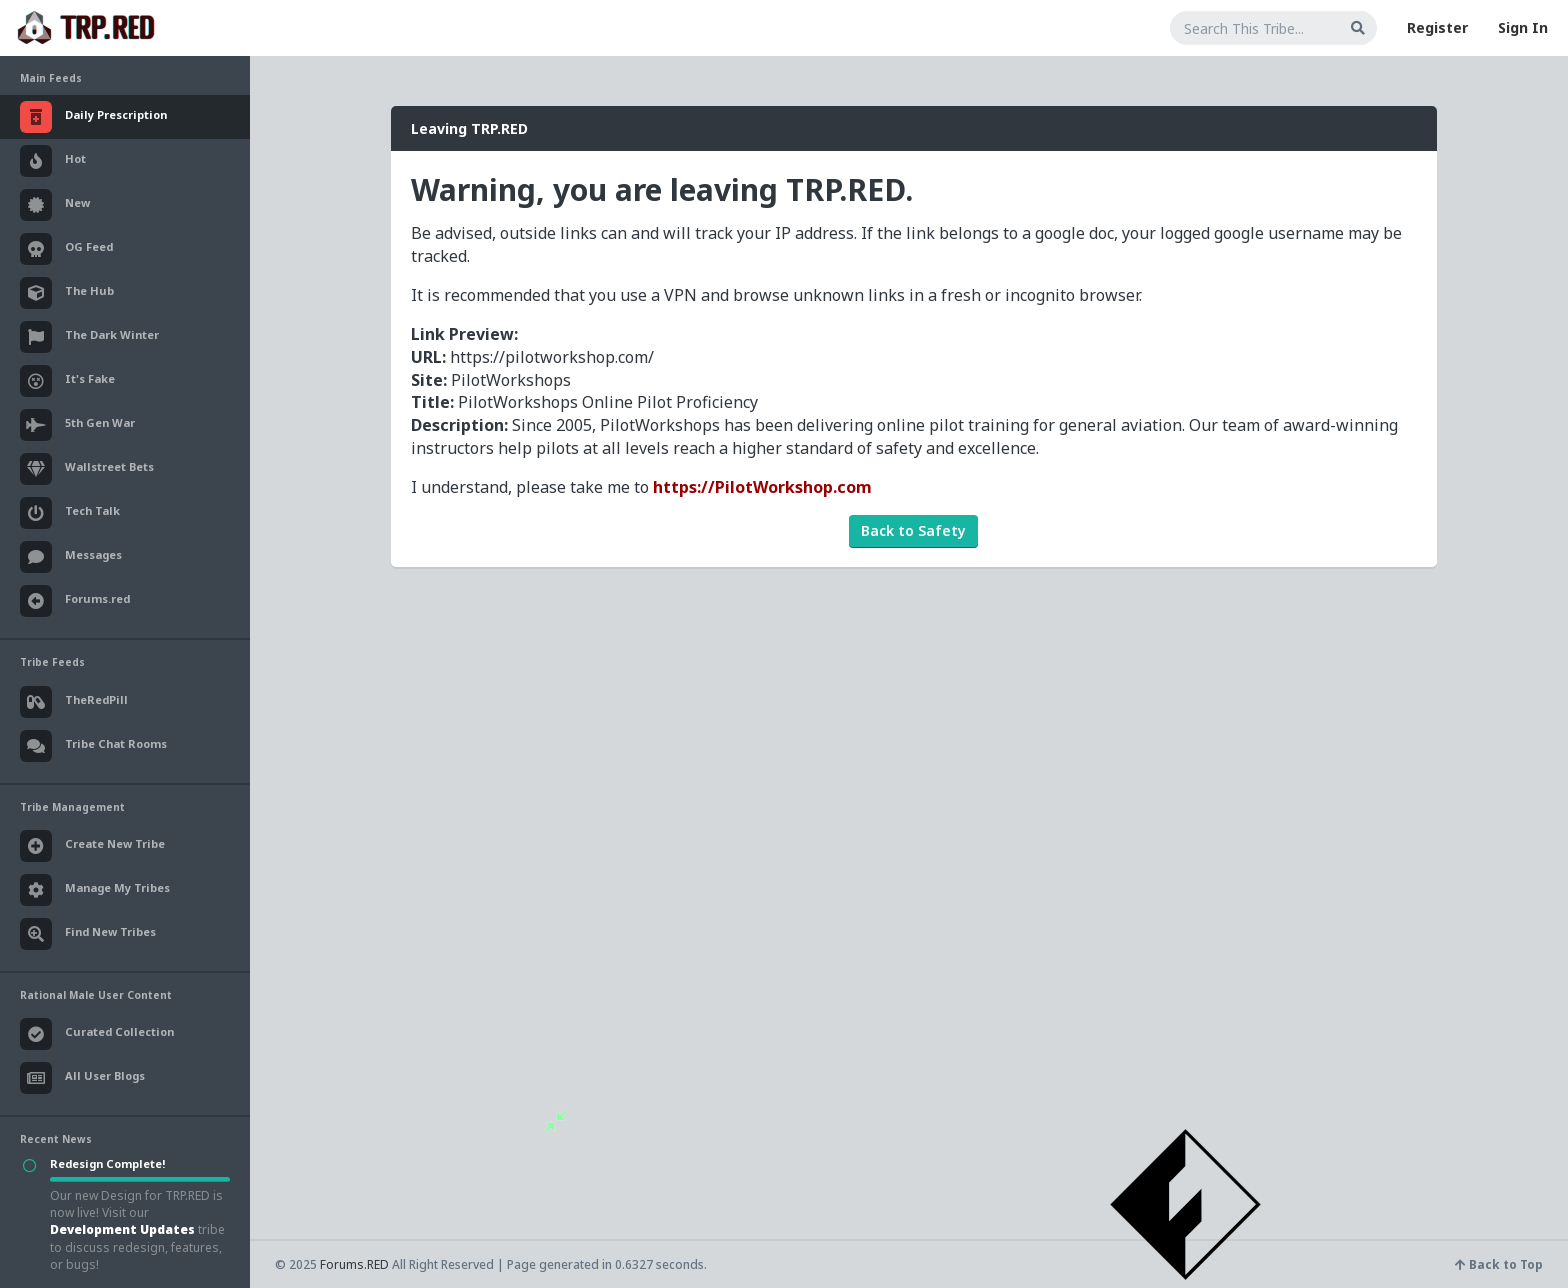 The image size is (1568, 1288). What do you see at coordinates (1185, 1204) in the screenshot?
I see `flashforge brand logo` at bounding box center [1185, 1204].